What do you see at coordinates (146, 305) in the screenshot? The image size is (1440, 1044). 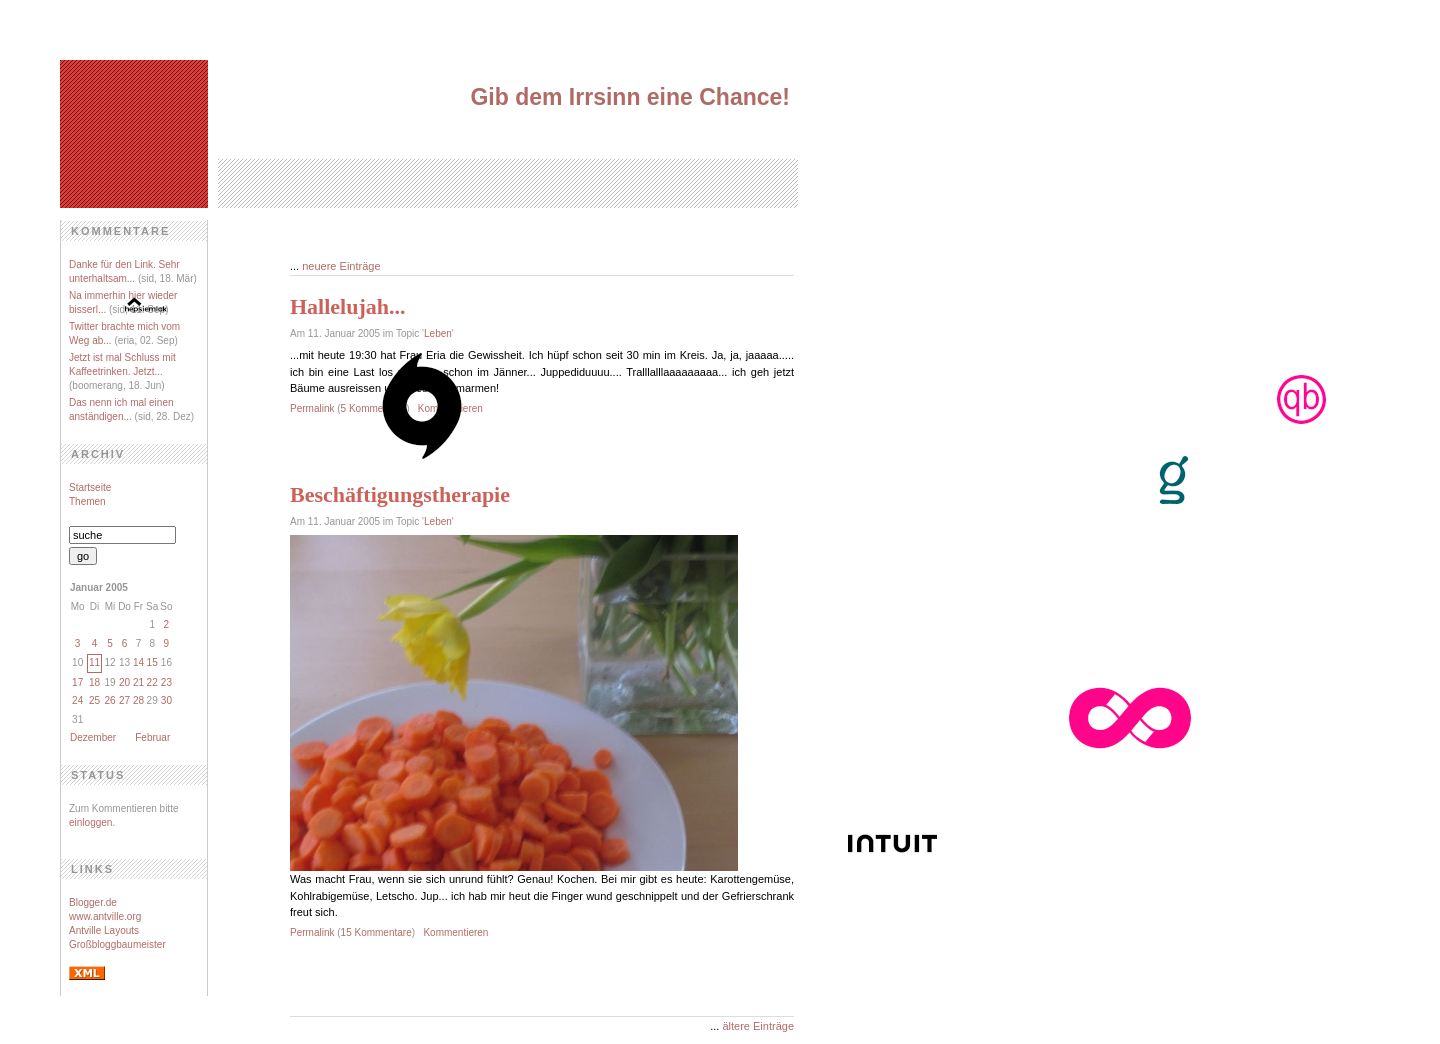 I see `open the Hepsiemlak real estate app` at bounding box center [146, 305].